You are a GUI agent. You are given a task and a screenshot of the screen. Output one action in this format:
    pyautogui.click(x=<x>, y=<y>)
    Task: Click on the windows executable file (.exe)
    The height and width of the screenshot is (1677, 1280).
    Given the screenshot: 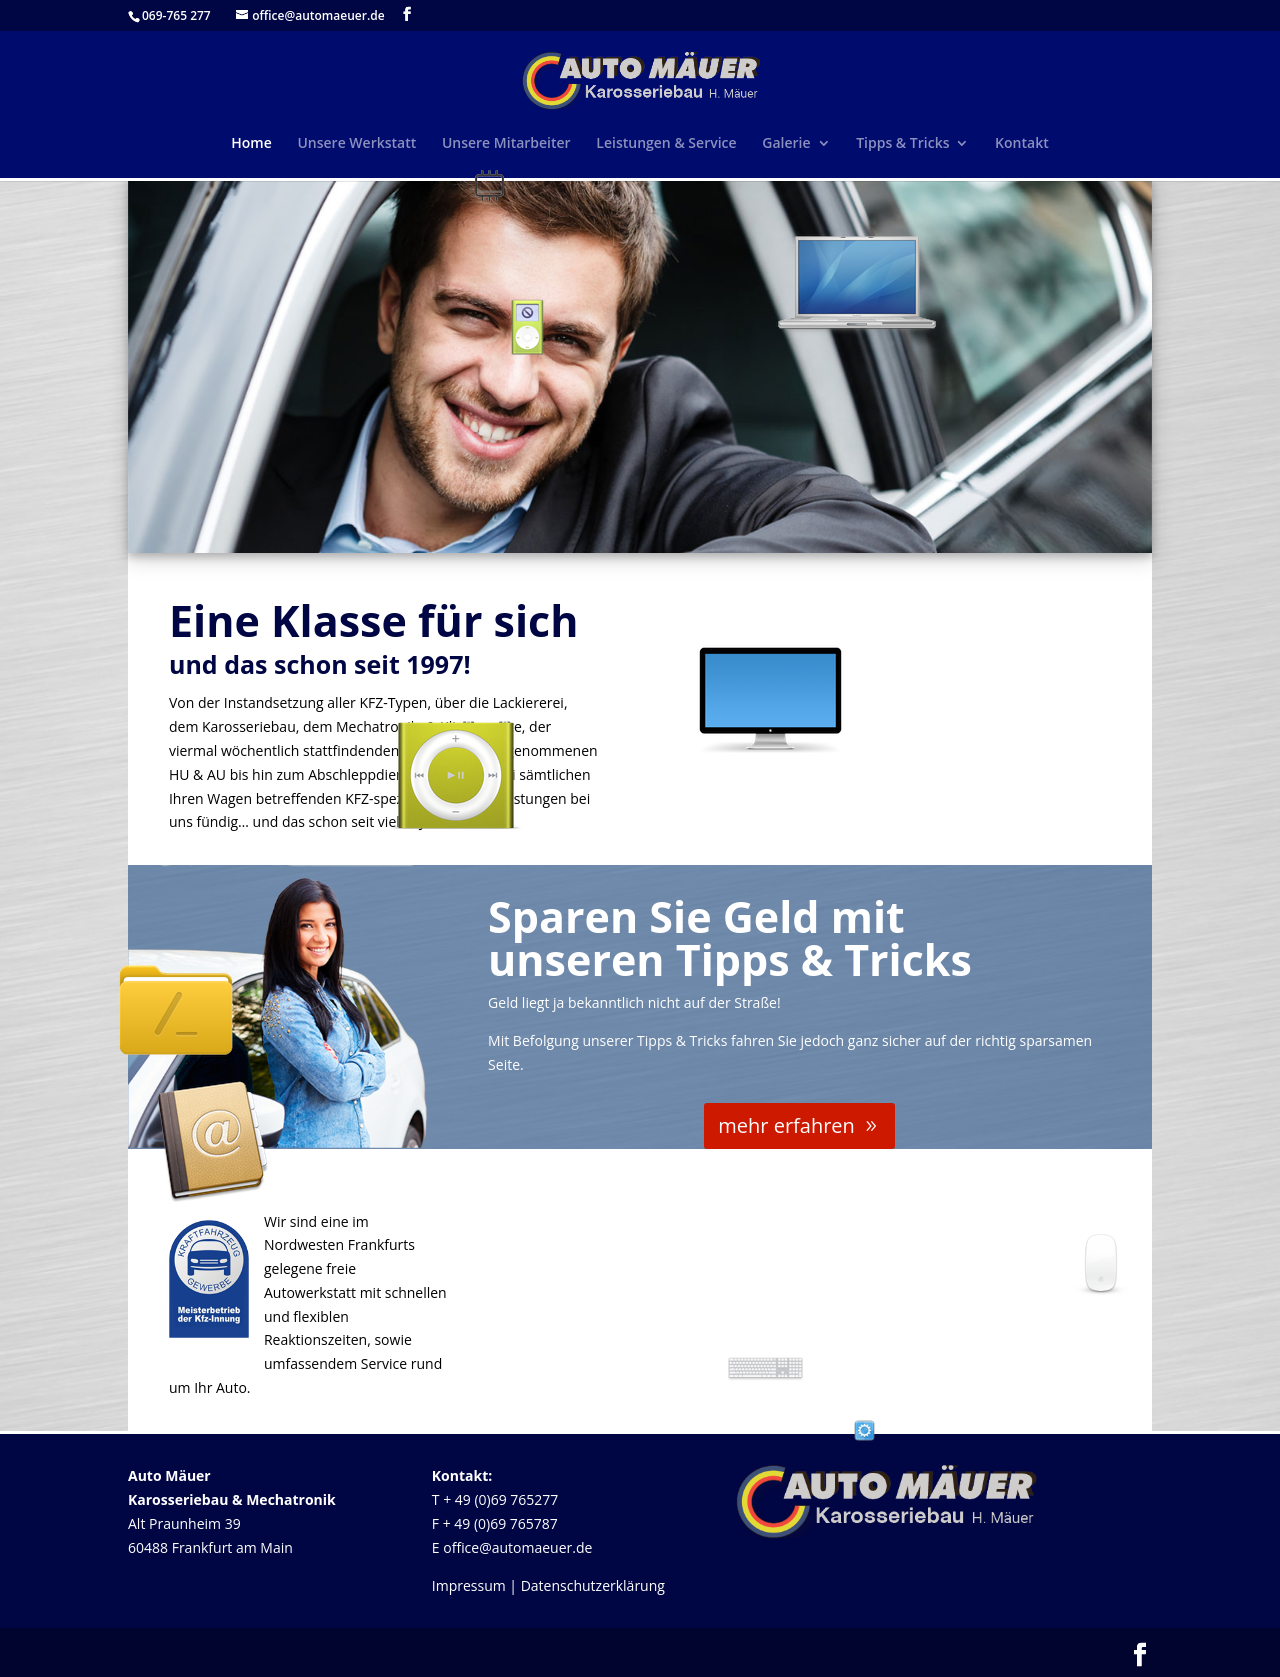 What is the action you would take?
    pyautogui.click(x=864, y=1430)
    